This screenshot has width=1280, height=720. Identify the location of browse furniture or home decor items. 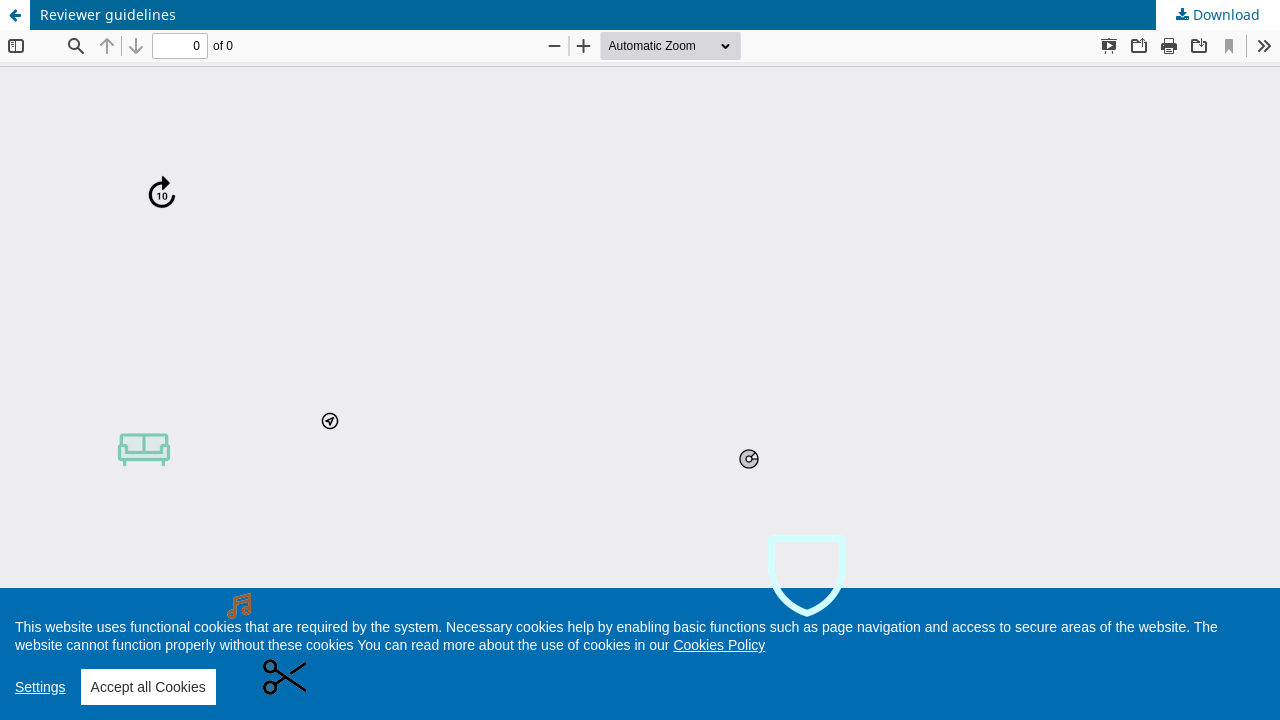
(144, 449).